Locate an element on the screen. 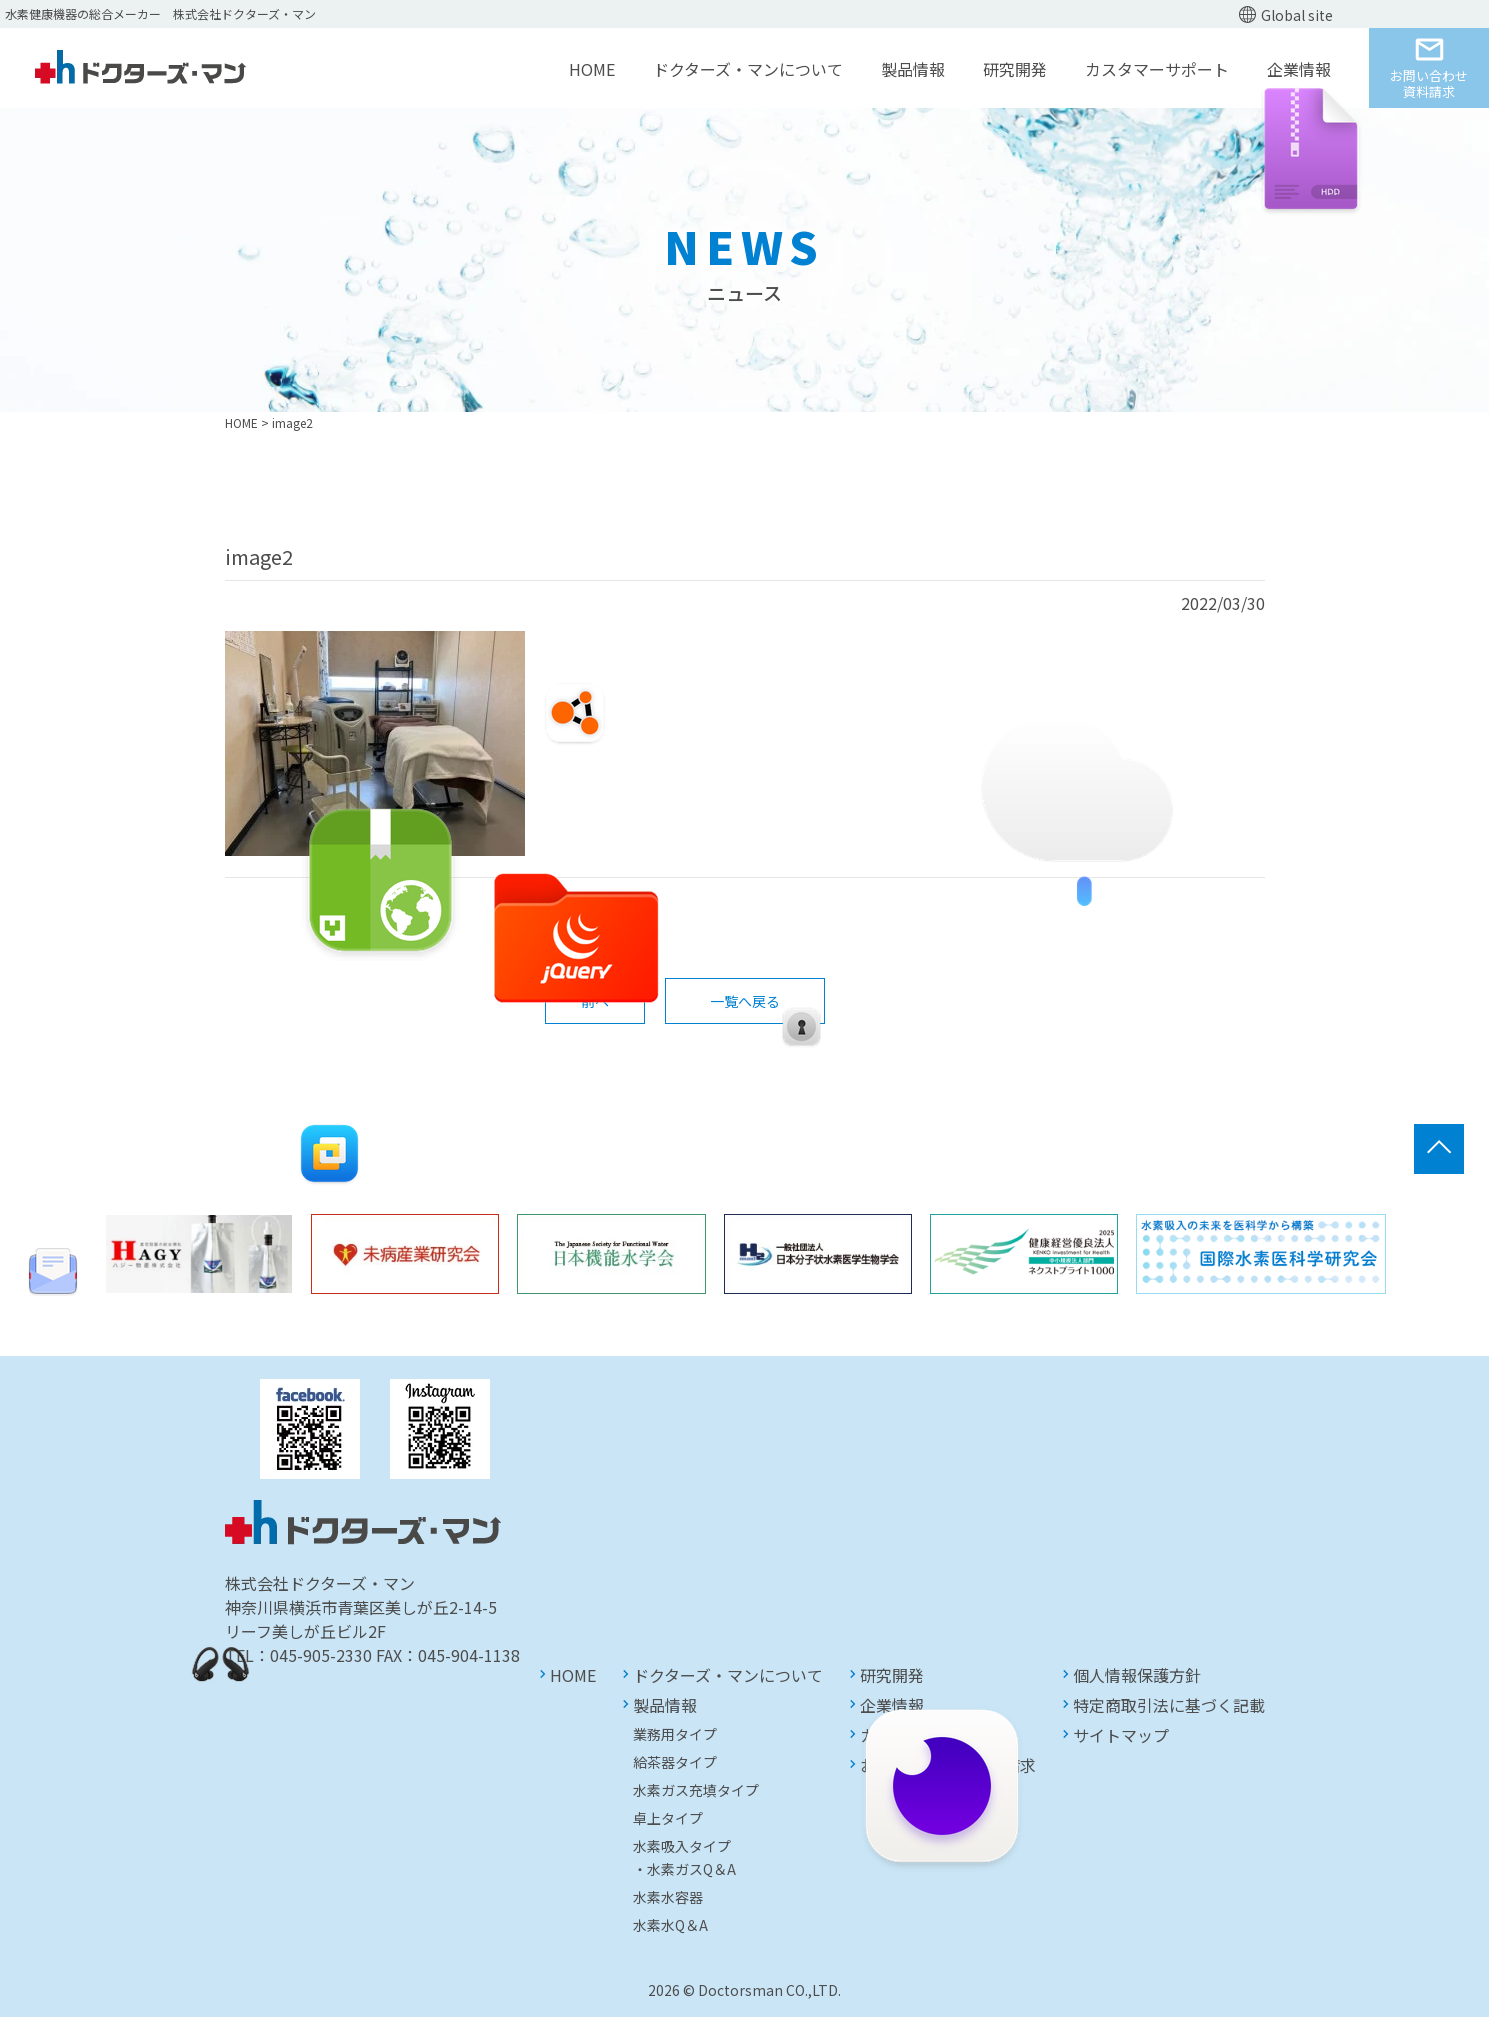 This screenshot has height=2017, width=1489. folder containing jQuery library files is located at coordinates (575, 942).